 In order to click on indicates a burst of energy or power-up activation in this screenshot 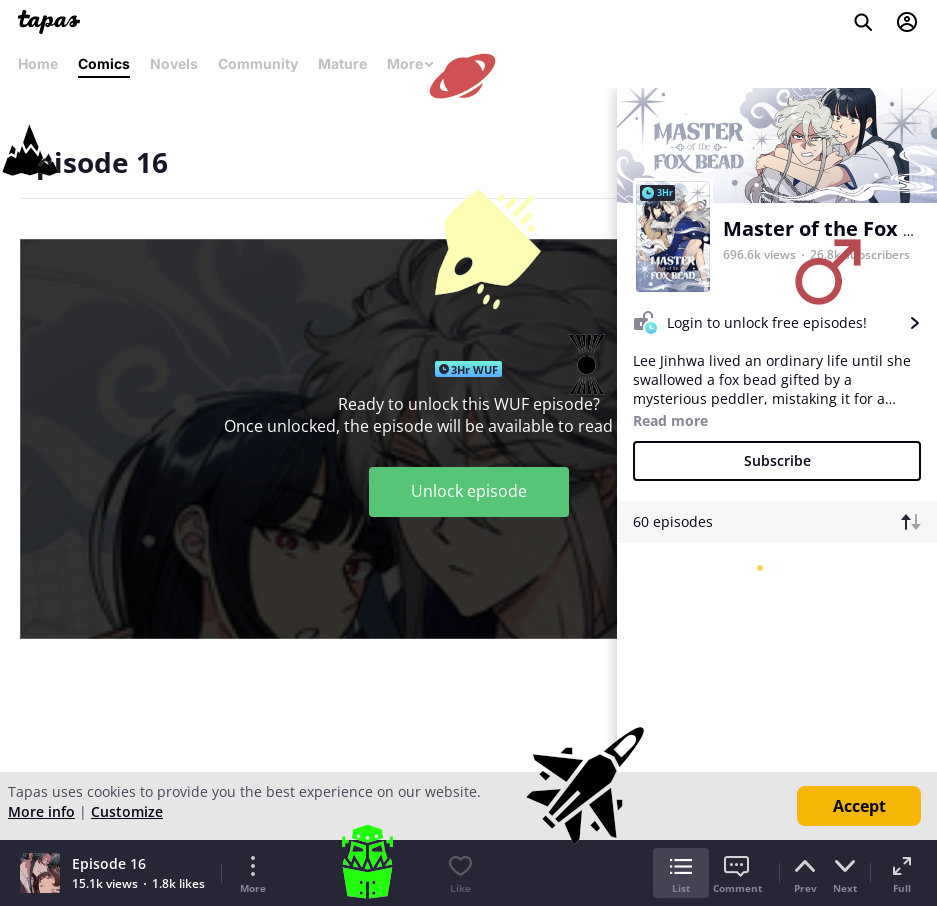, I will do `click(586, 365)`.